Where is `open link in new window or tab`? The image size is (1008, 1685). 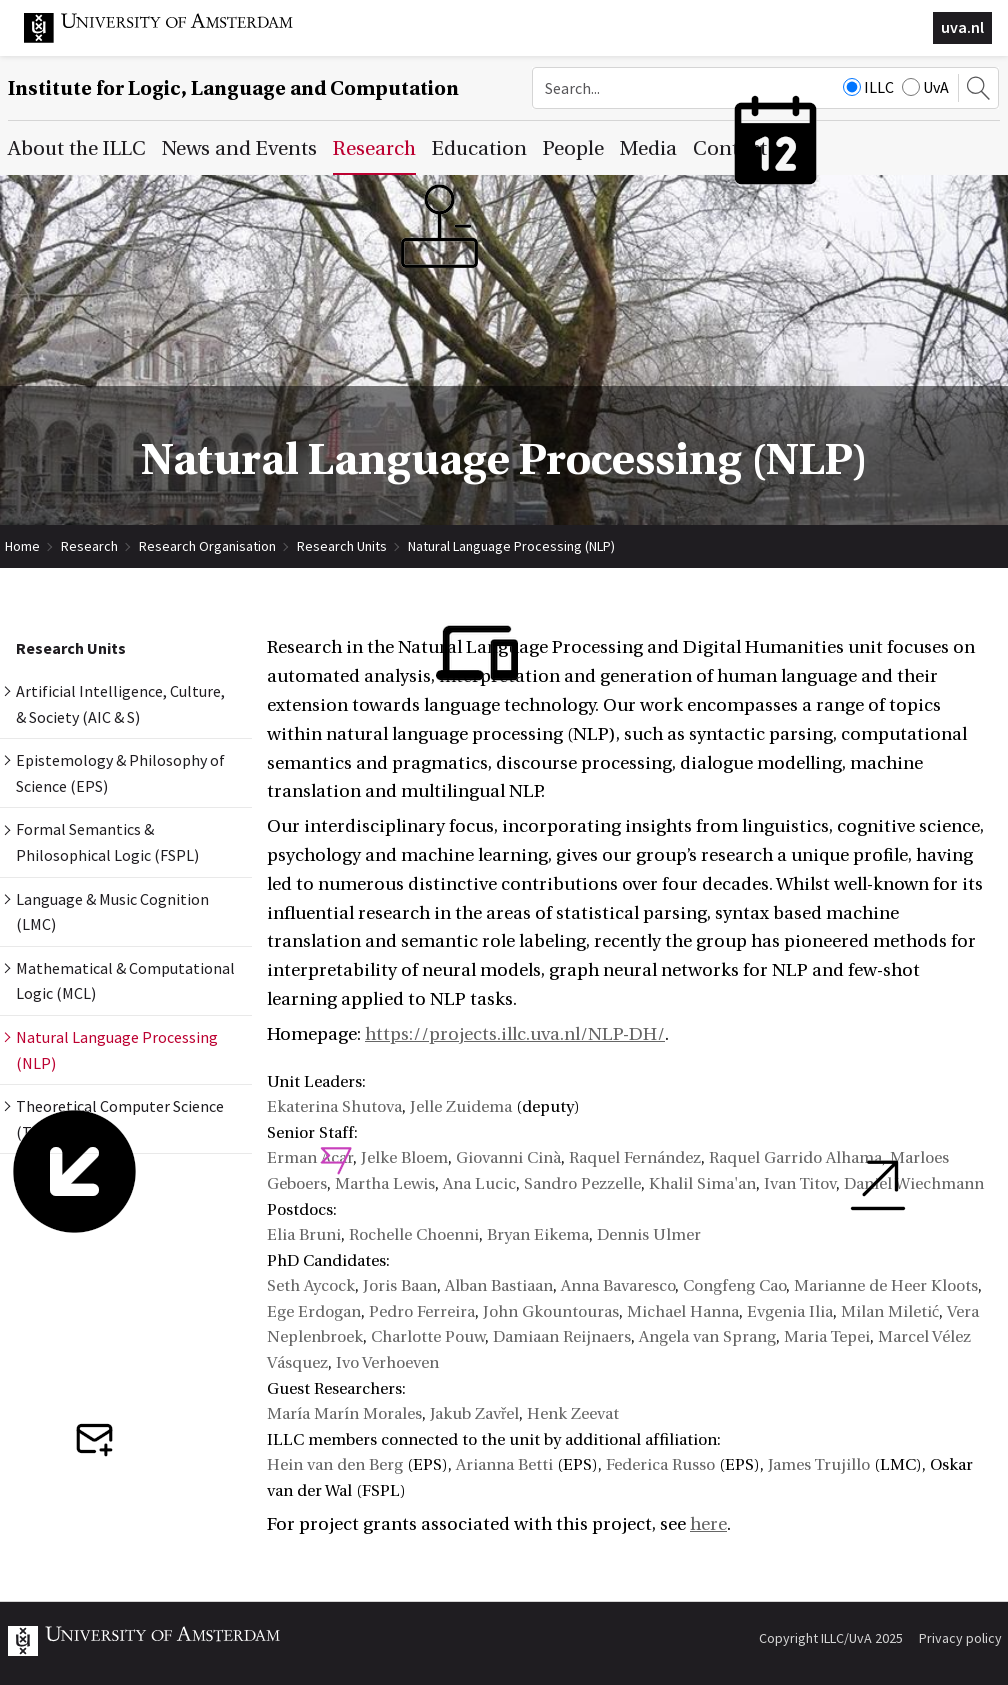
open link in new window or tab is located at coordinates (878, 1183).